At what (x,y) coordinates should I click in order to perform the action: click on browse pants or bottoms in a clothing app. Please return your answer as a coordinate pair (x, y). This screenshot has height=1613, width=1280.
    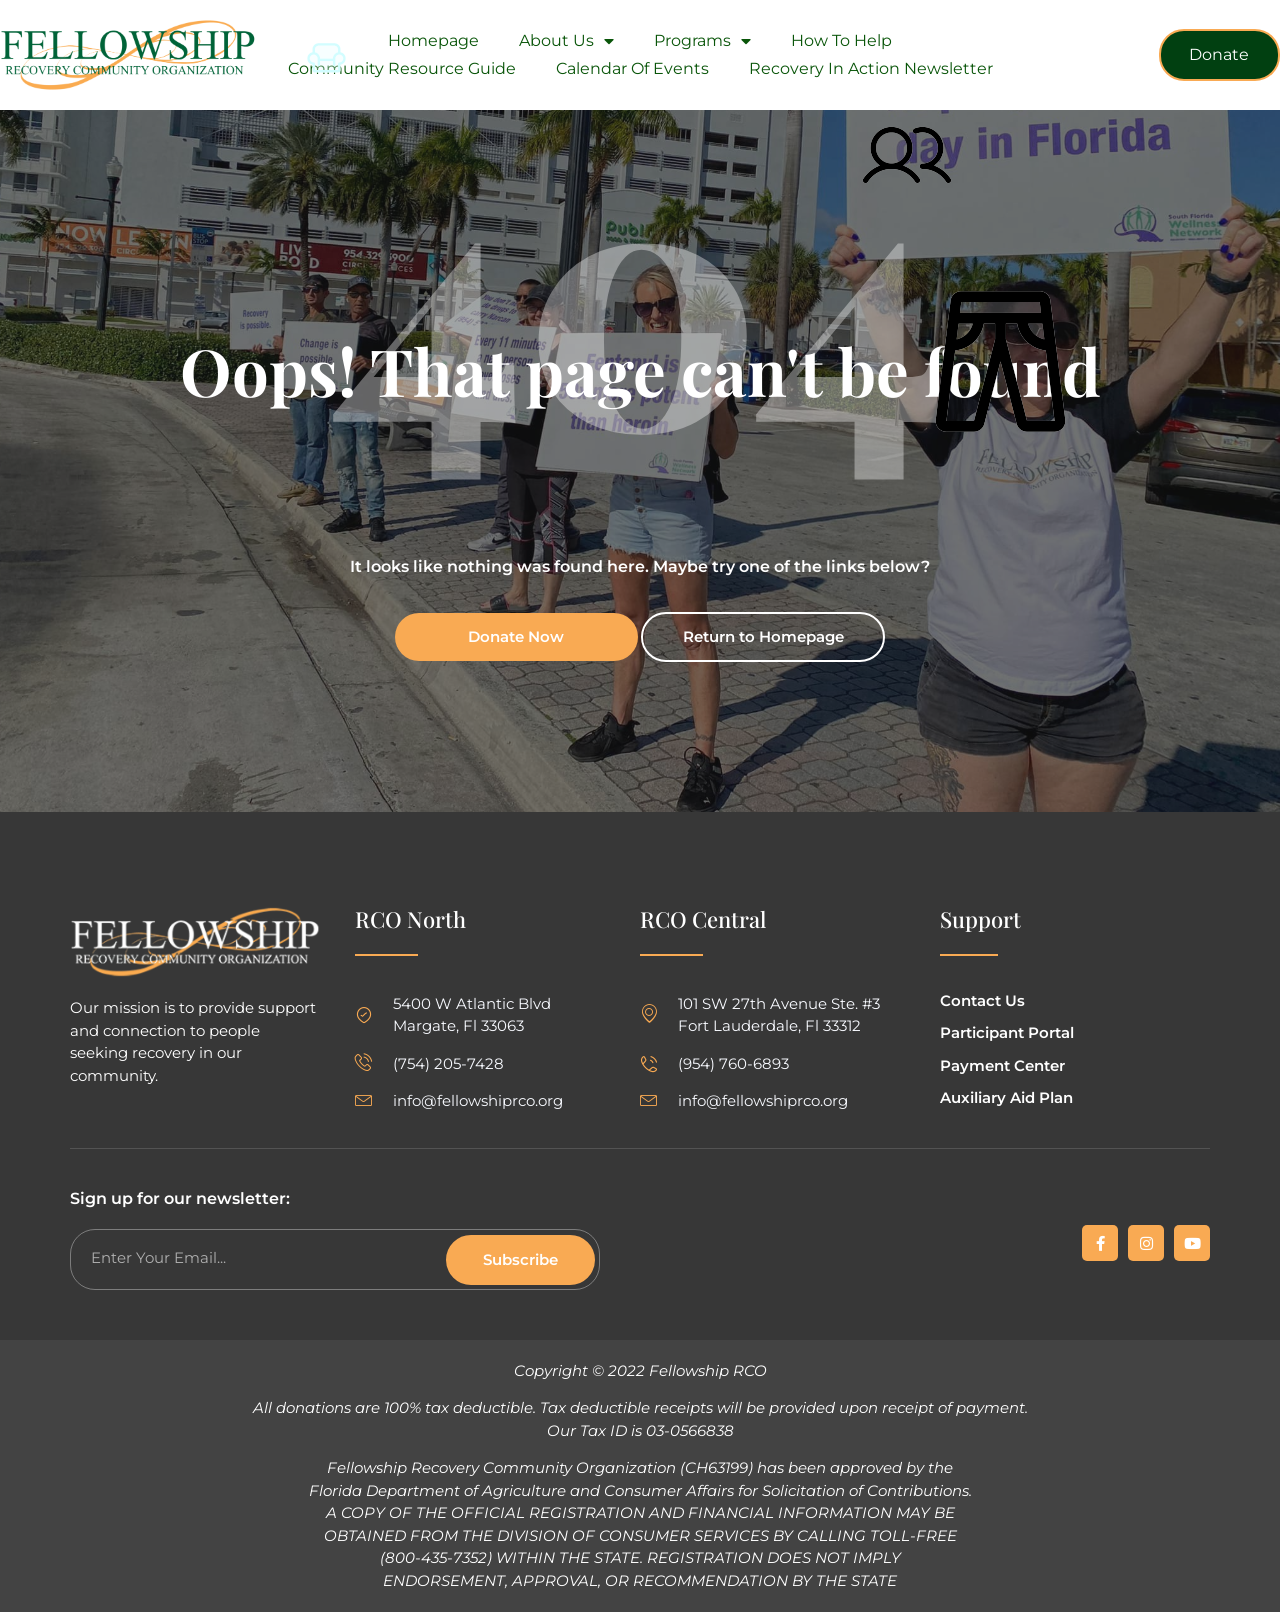
    Looking at the image, I should click on (1000, 361).